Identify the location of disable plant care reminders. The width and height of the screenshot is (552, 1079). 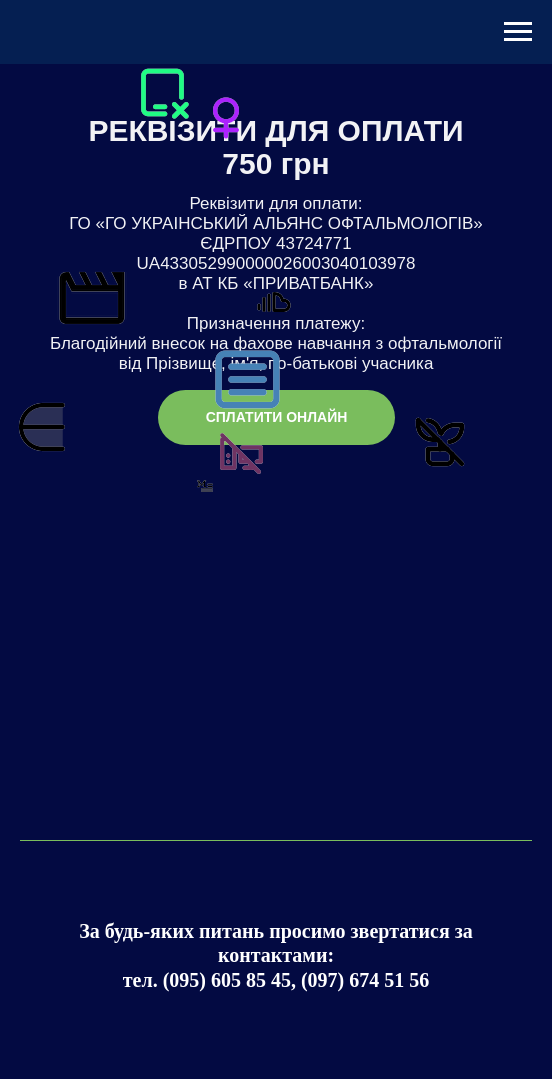
(440, 442).